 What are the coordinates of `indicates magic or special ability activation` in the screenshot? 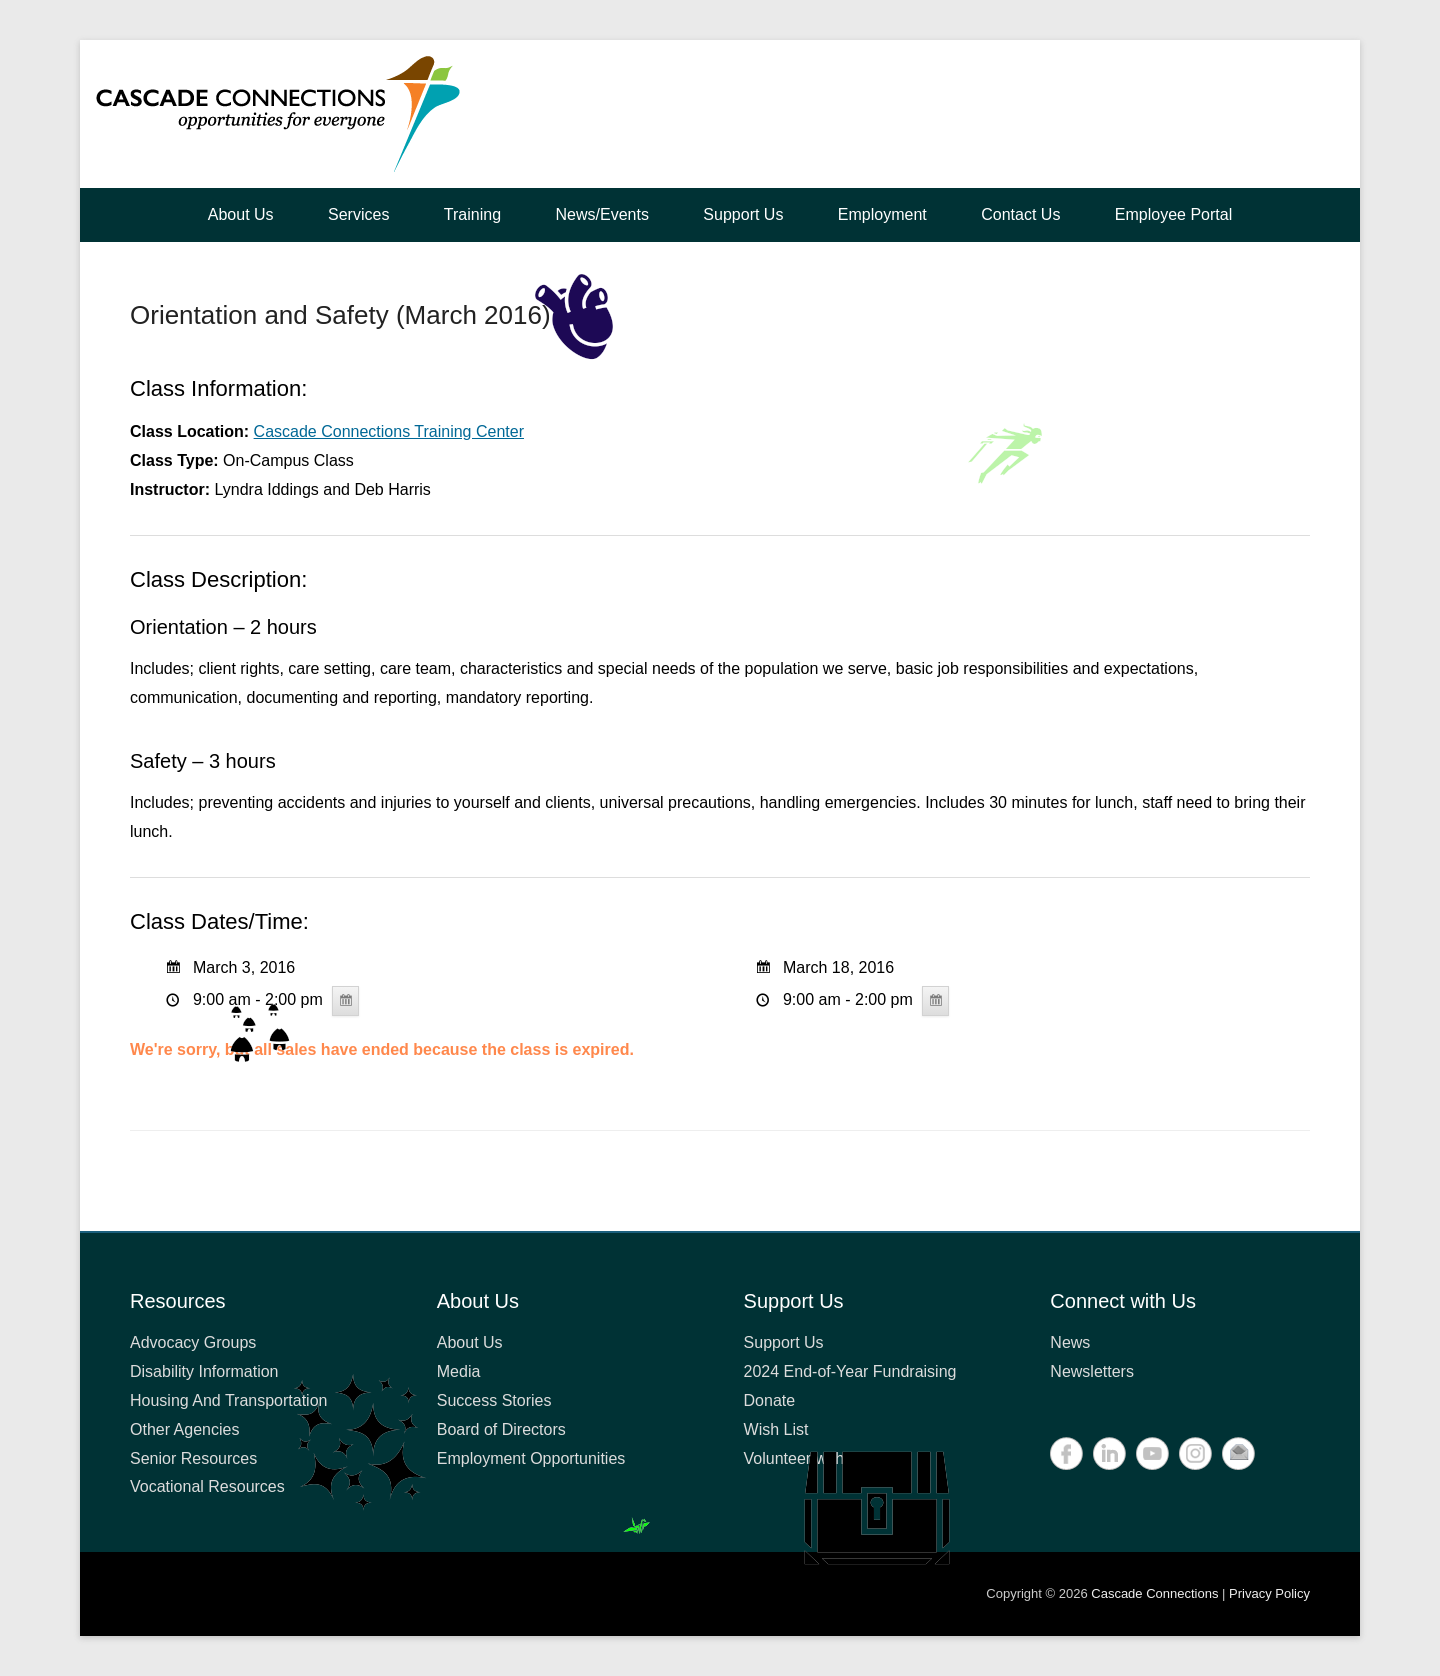 It's located at (358, 1441).